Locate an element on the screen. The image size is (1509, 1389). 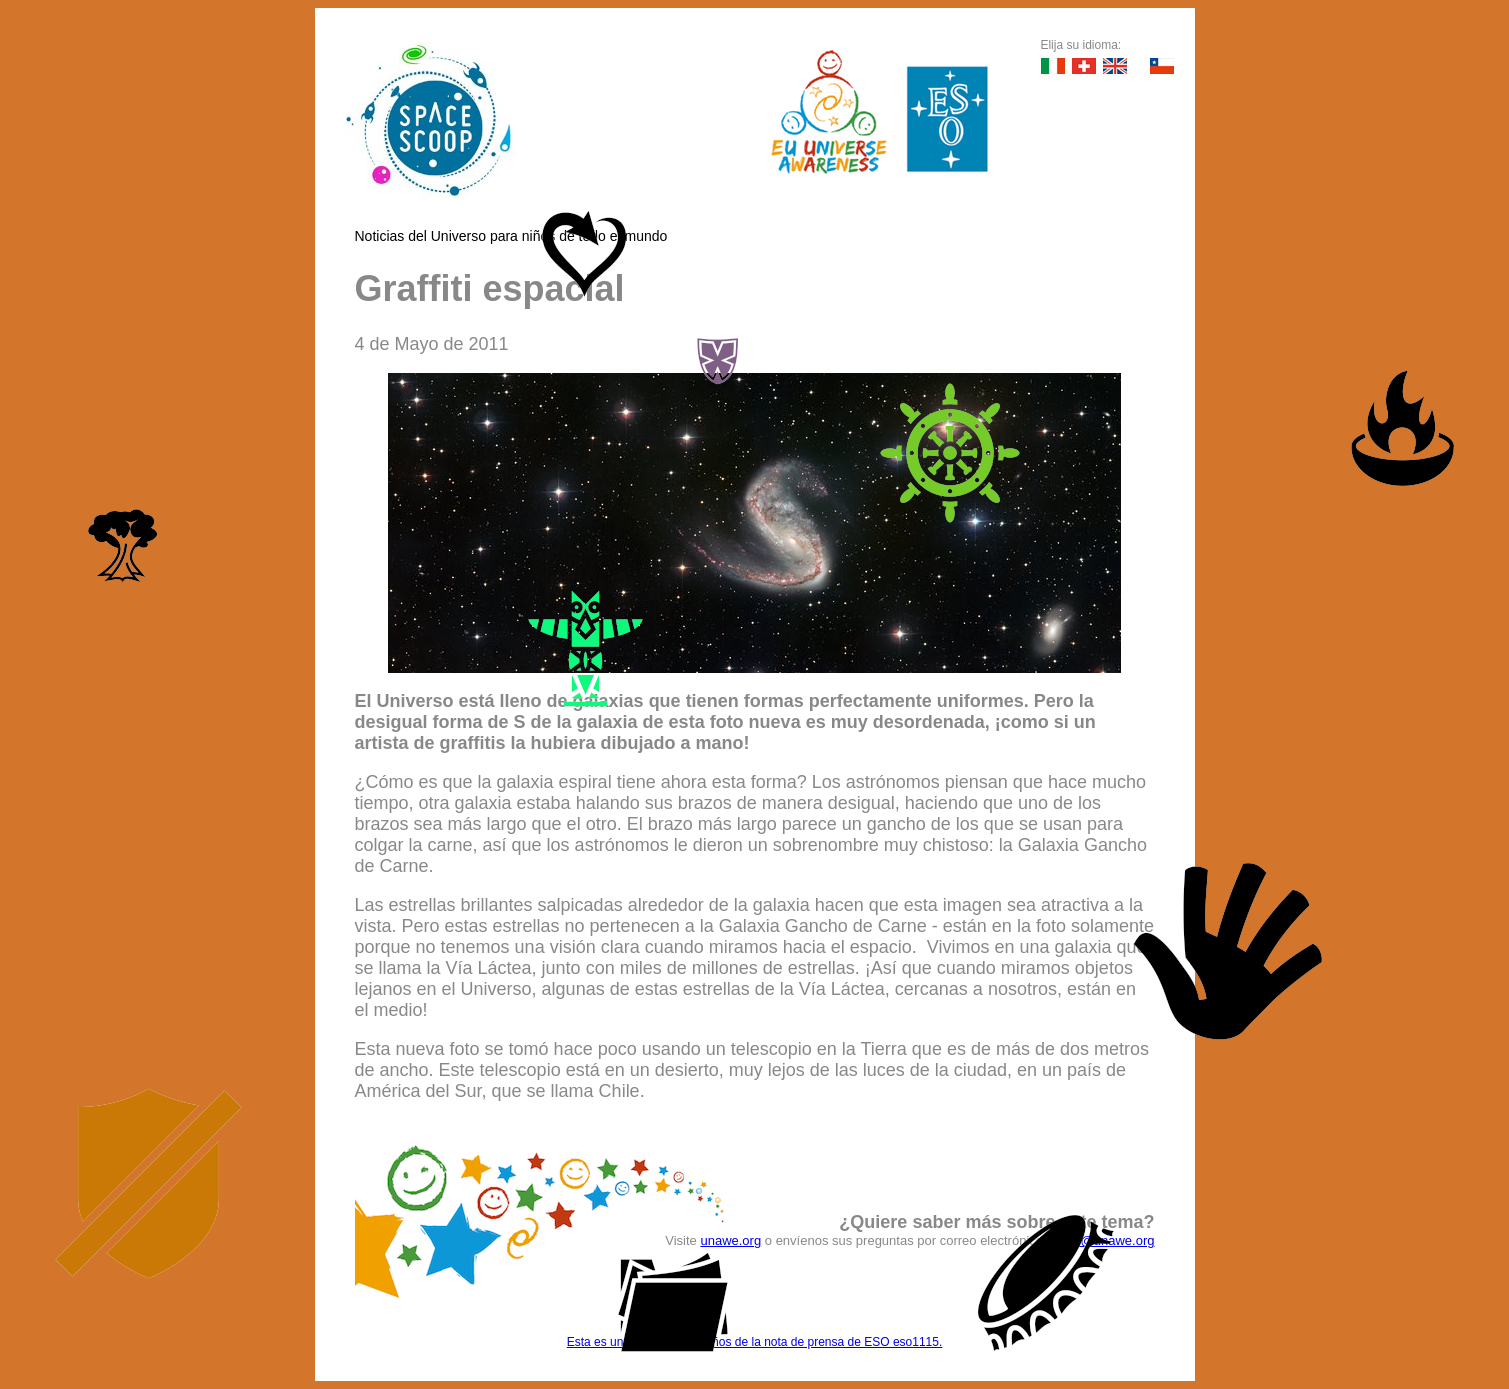
represents nature or environmental features in a game is located at coordinates (122, 545).